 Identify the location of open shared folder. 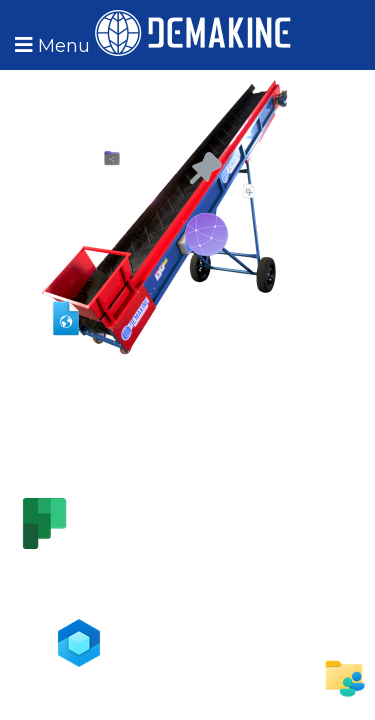
(344, 676).